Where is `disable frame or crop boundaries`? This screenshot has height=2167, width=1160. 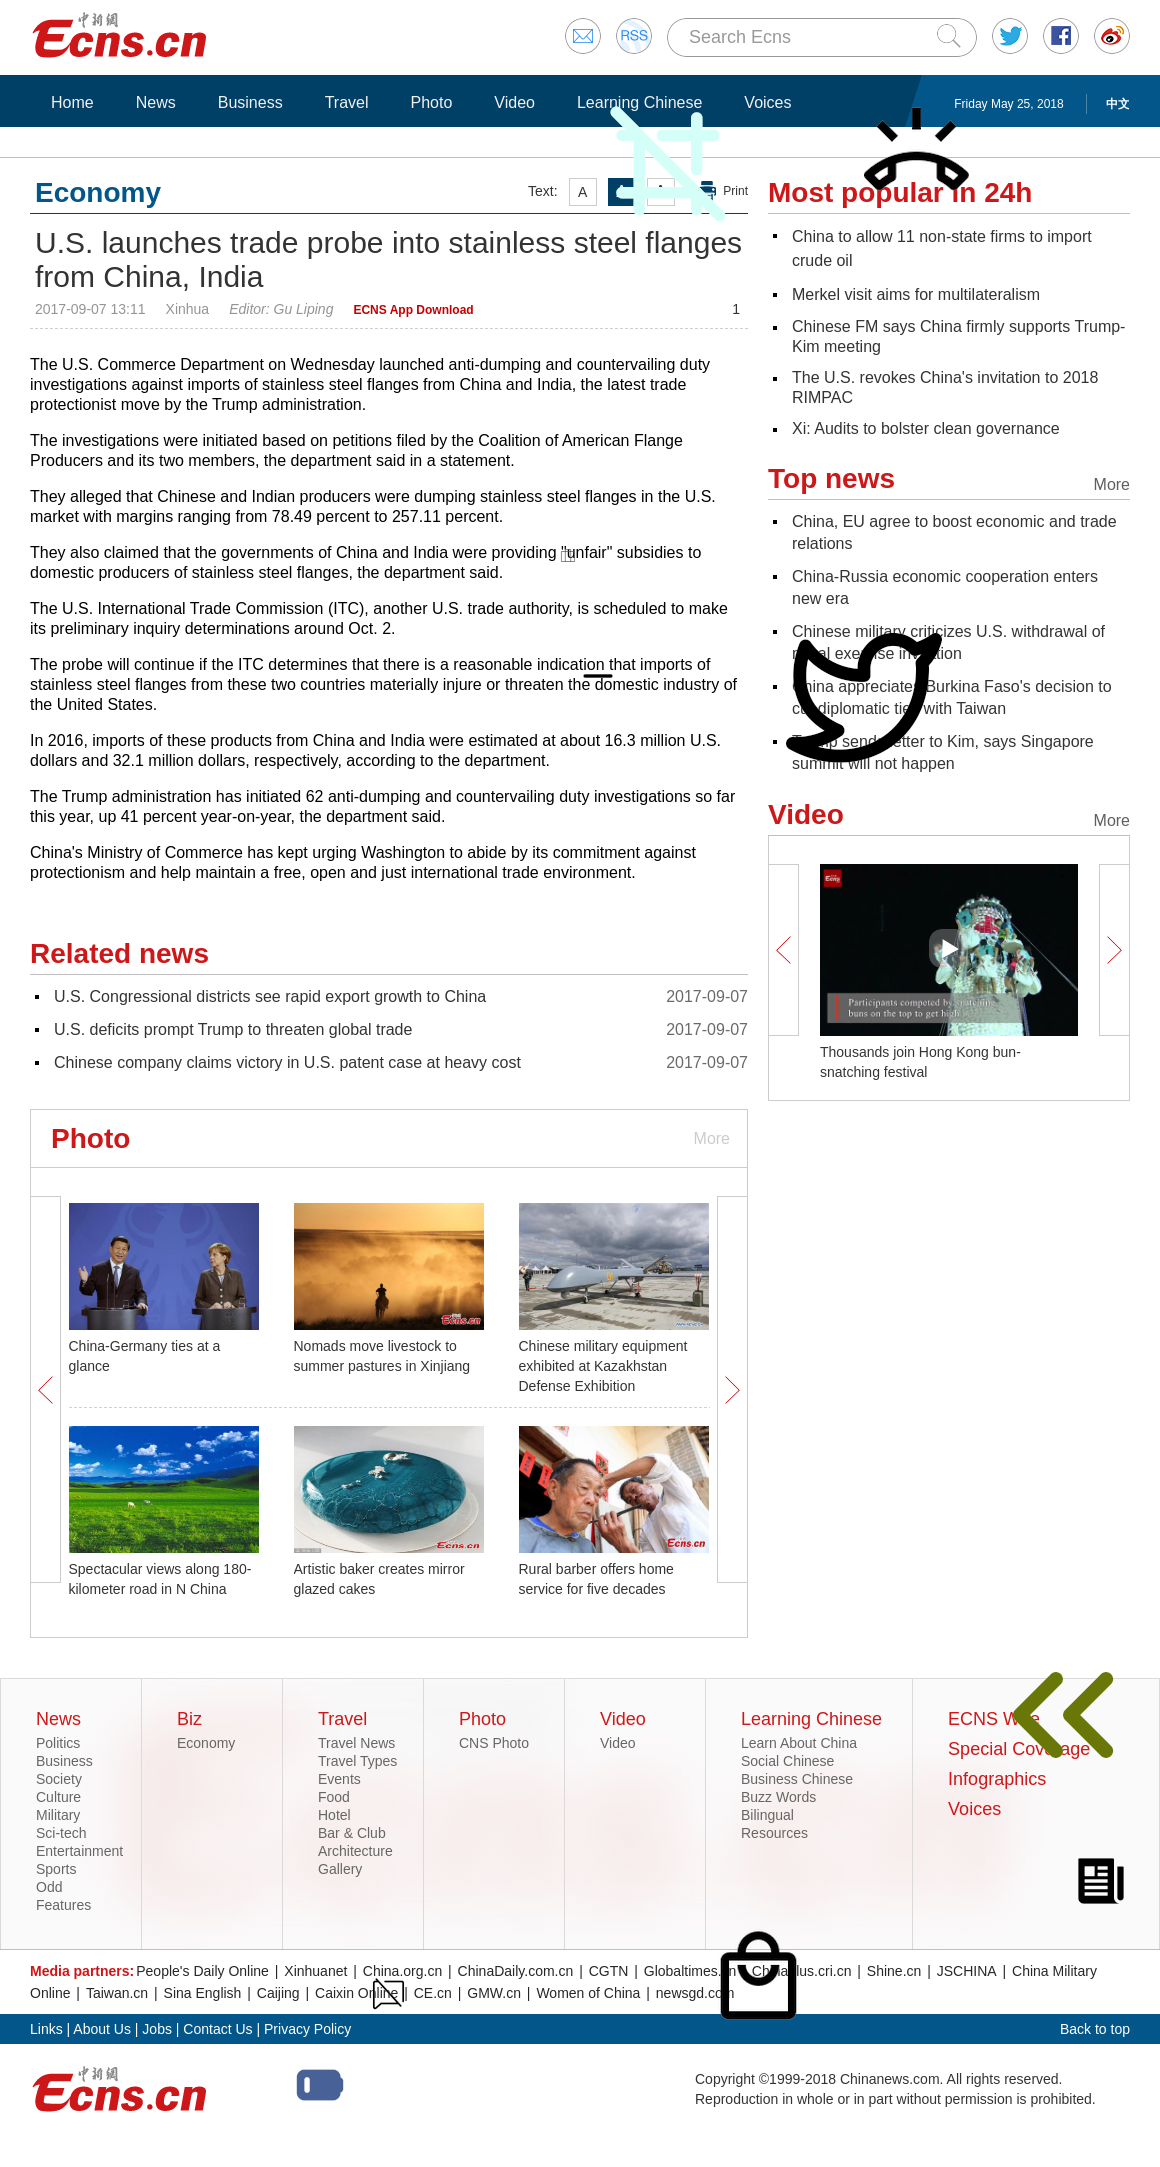
disable frame or crop boundaries is located at coordinates (668, 164).